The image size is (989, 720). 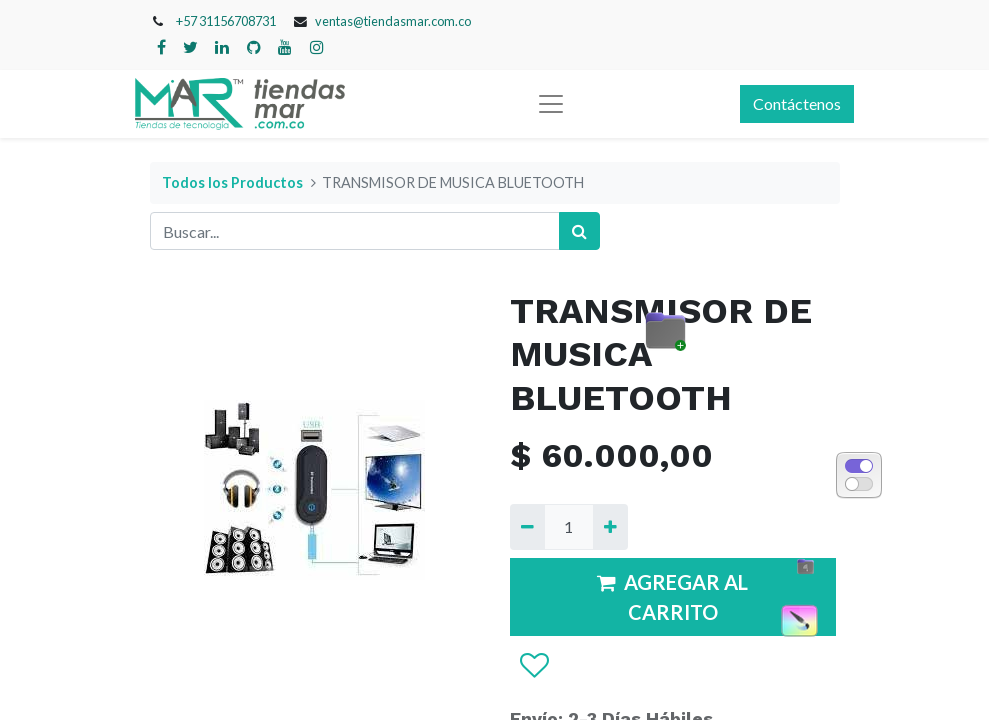 I want to click on create a new folder, so click(x=665, y=330).